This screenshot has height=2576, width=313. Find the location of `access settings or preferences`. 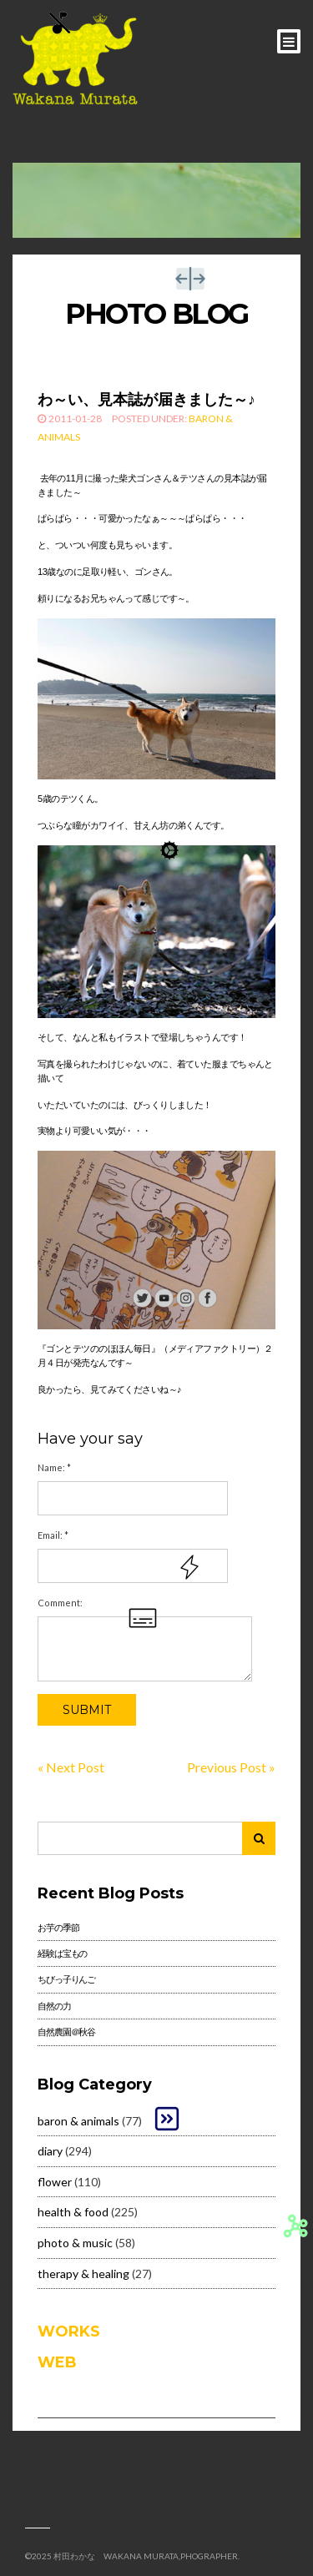

access settings or preferences is located at coordinates (169, 850).